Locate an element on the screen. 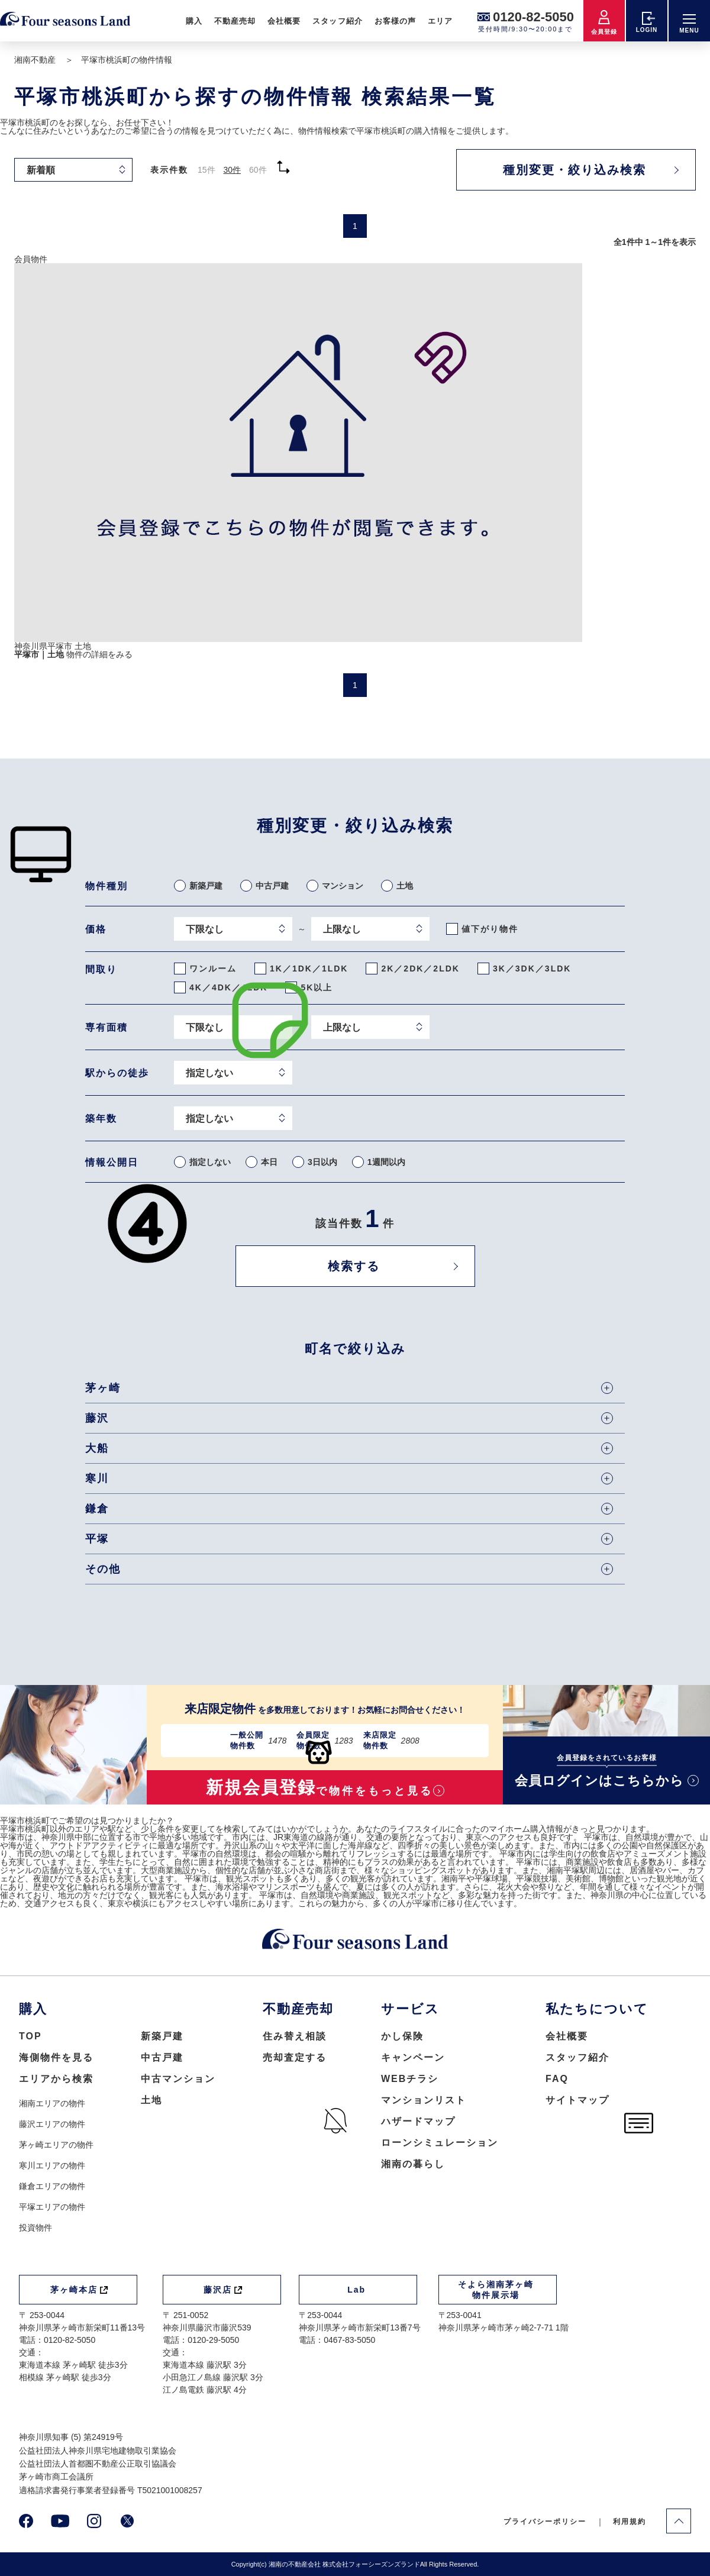 Image resolution: width=710 pixels, height=2576 pixels. open on-screen keyboard is located at coordinates (638, 2123).